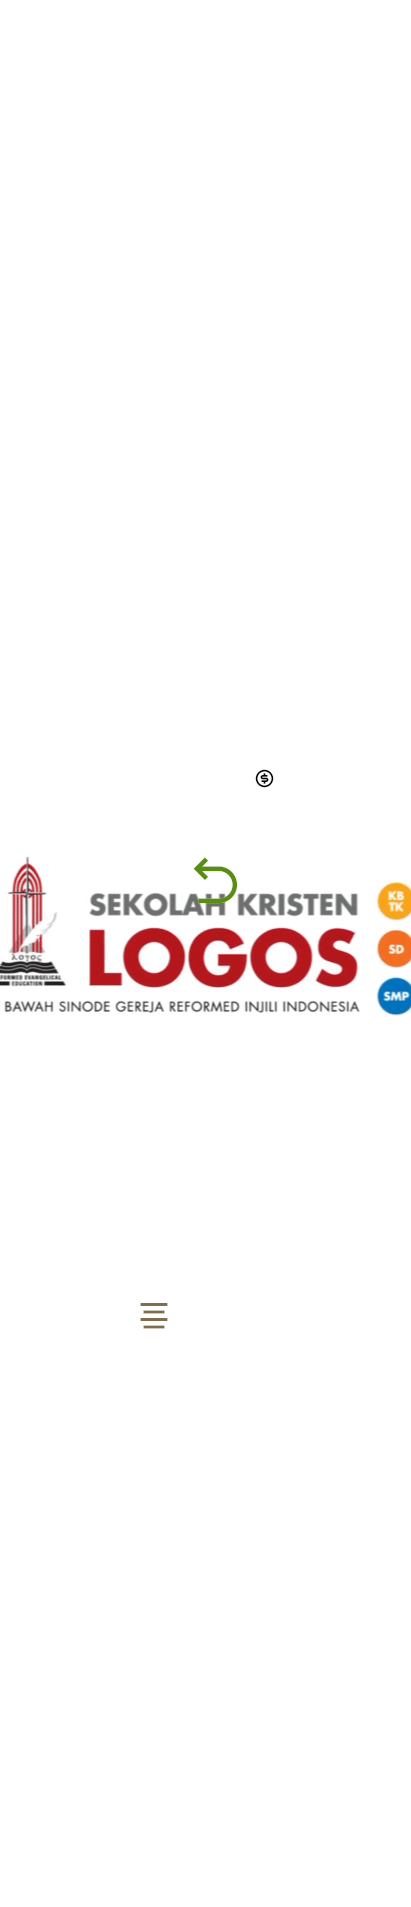 This screenshot has width=411, height=1907. Describe the element at coordinates (264, 778) in the screenshot. I see `view account balance or financial summary` at that location.